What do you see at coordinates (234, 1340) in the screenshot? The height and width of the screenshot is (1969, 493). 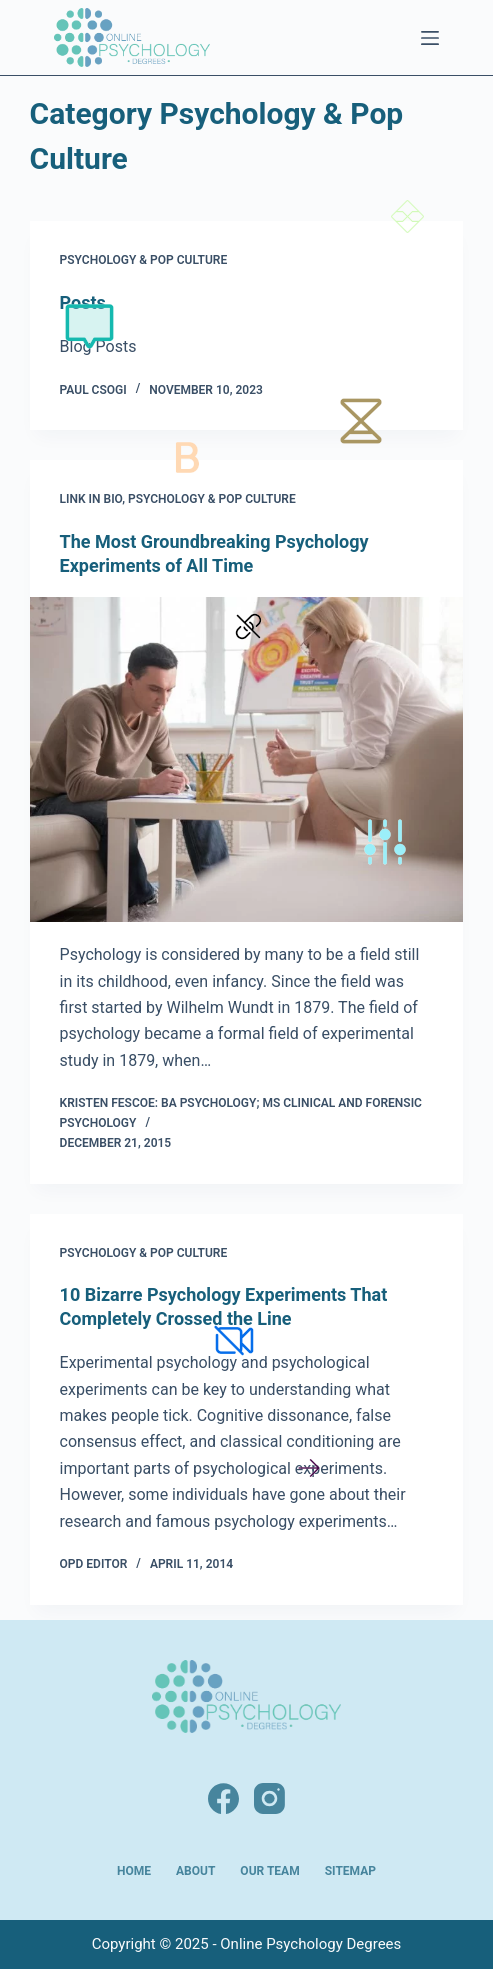 I see `video camera is off` at bounding box center [234, 1340].